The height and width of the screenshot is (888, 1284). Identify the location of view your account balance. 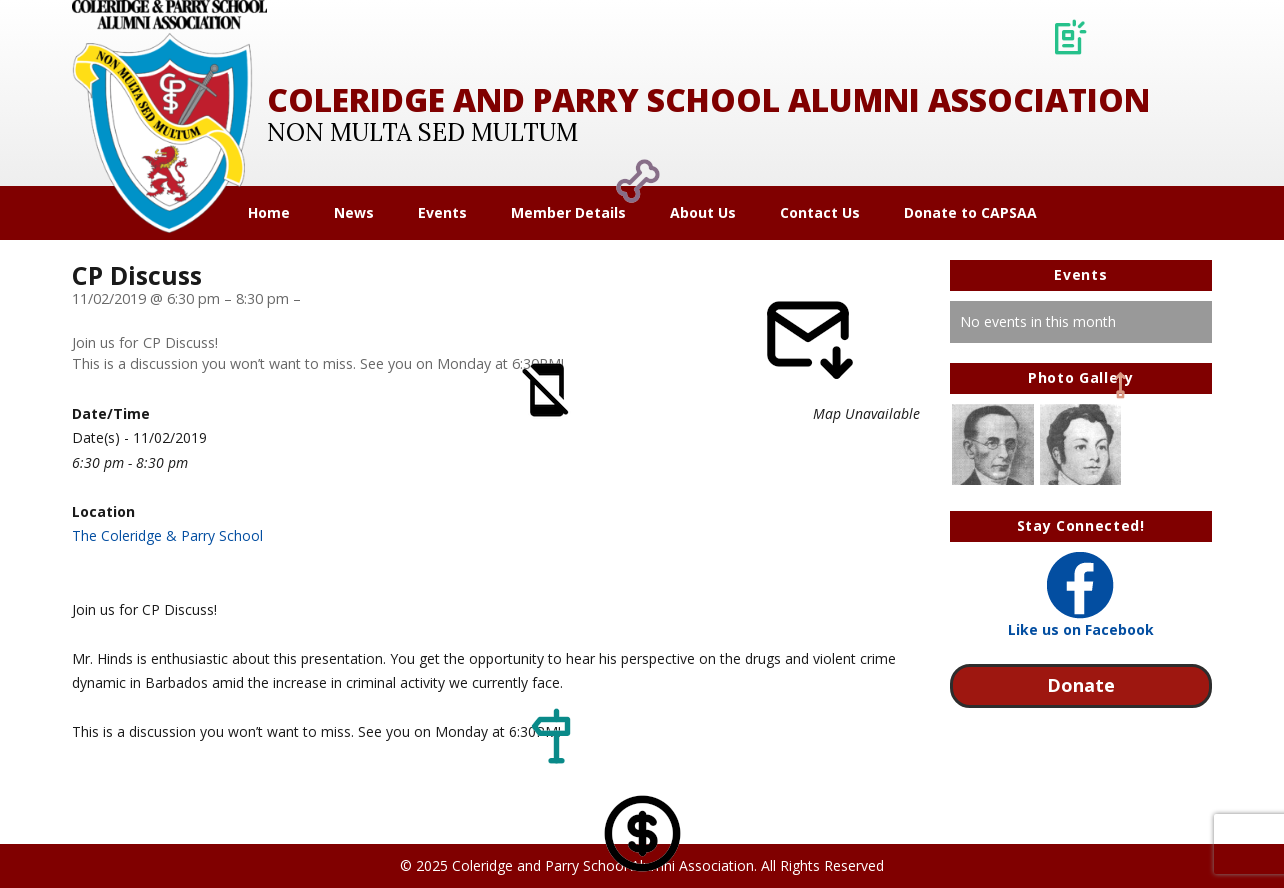
(642, 833).